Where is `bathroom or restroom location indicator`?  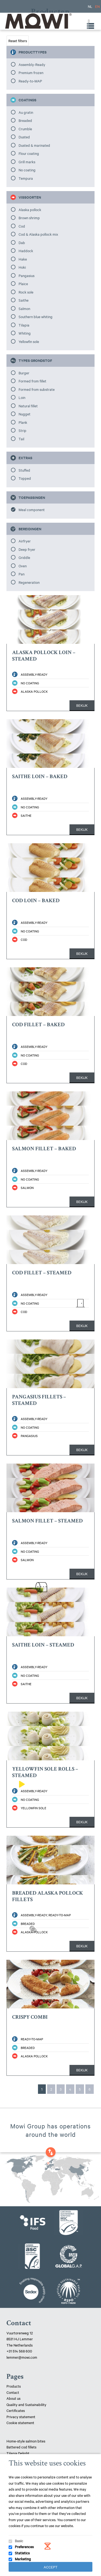 bathroom or restroom location indicator is located at coordinates (41, 1587).